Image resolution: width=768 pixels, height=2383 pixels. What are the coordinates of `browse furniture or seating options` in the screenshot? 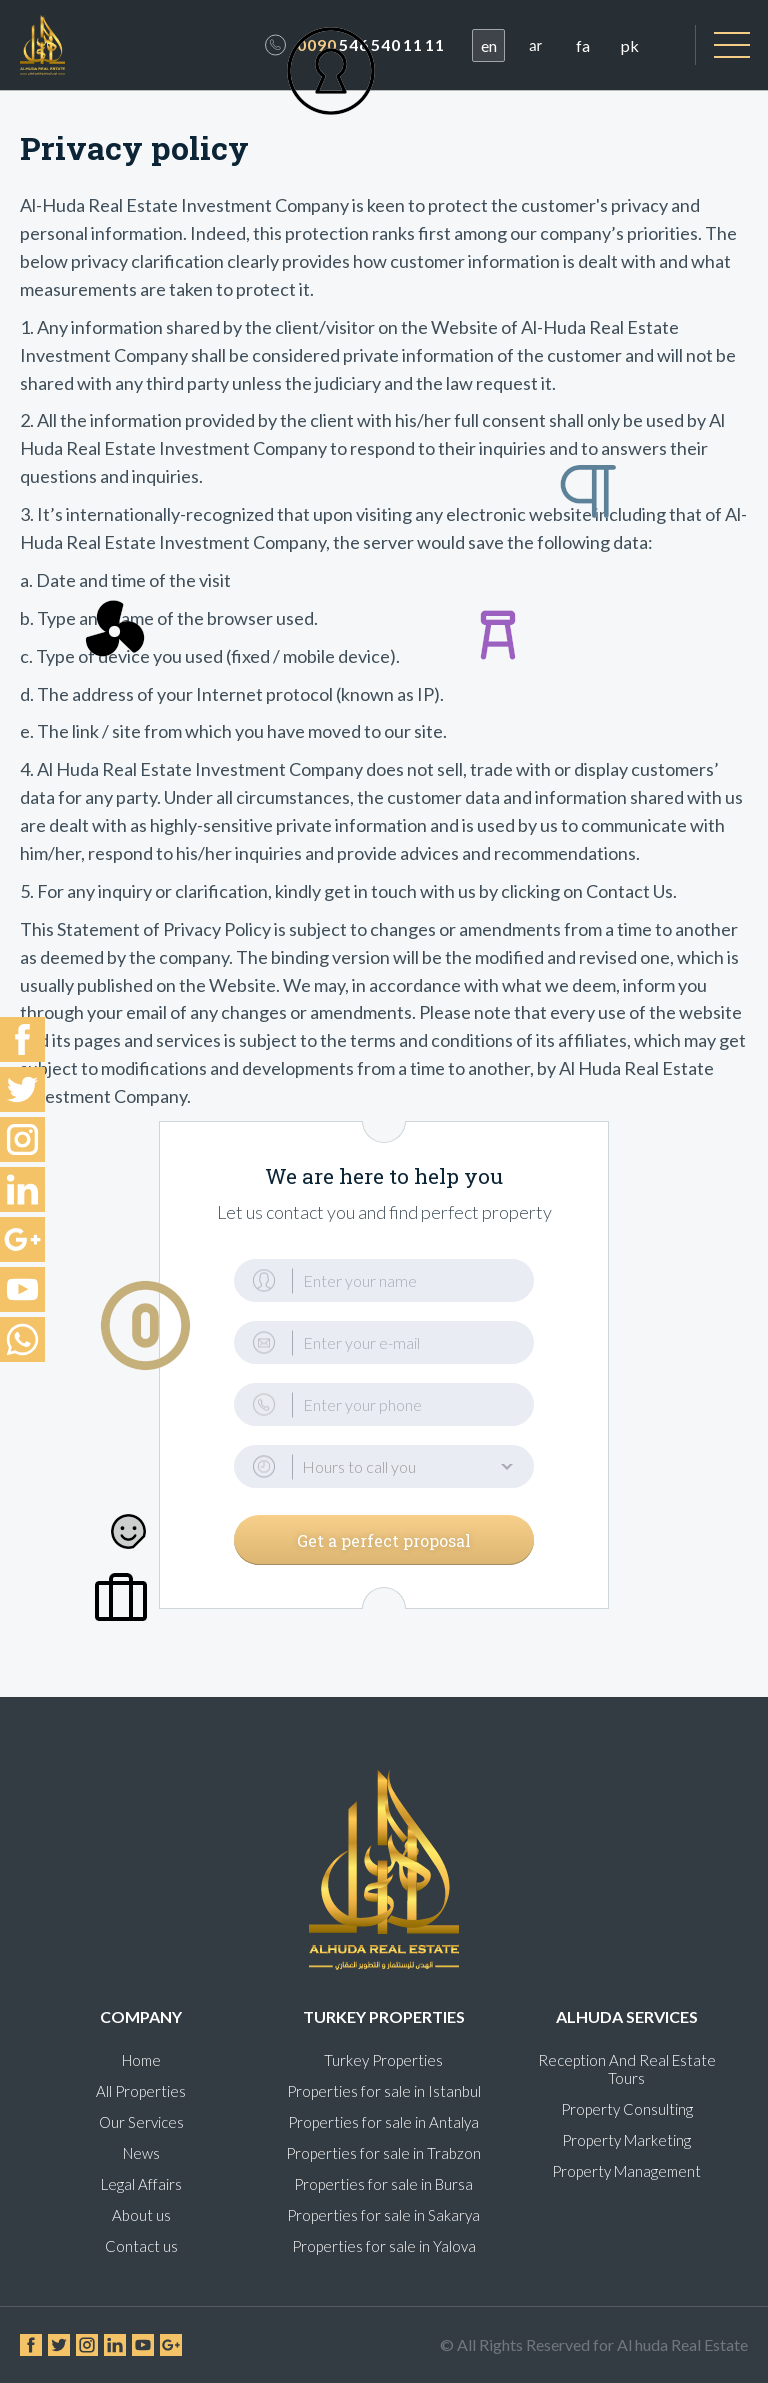 It's located at (498, 635).